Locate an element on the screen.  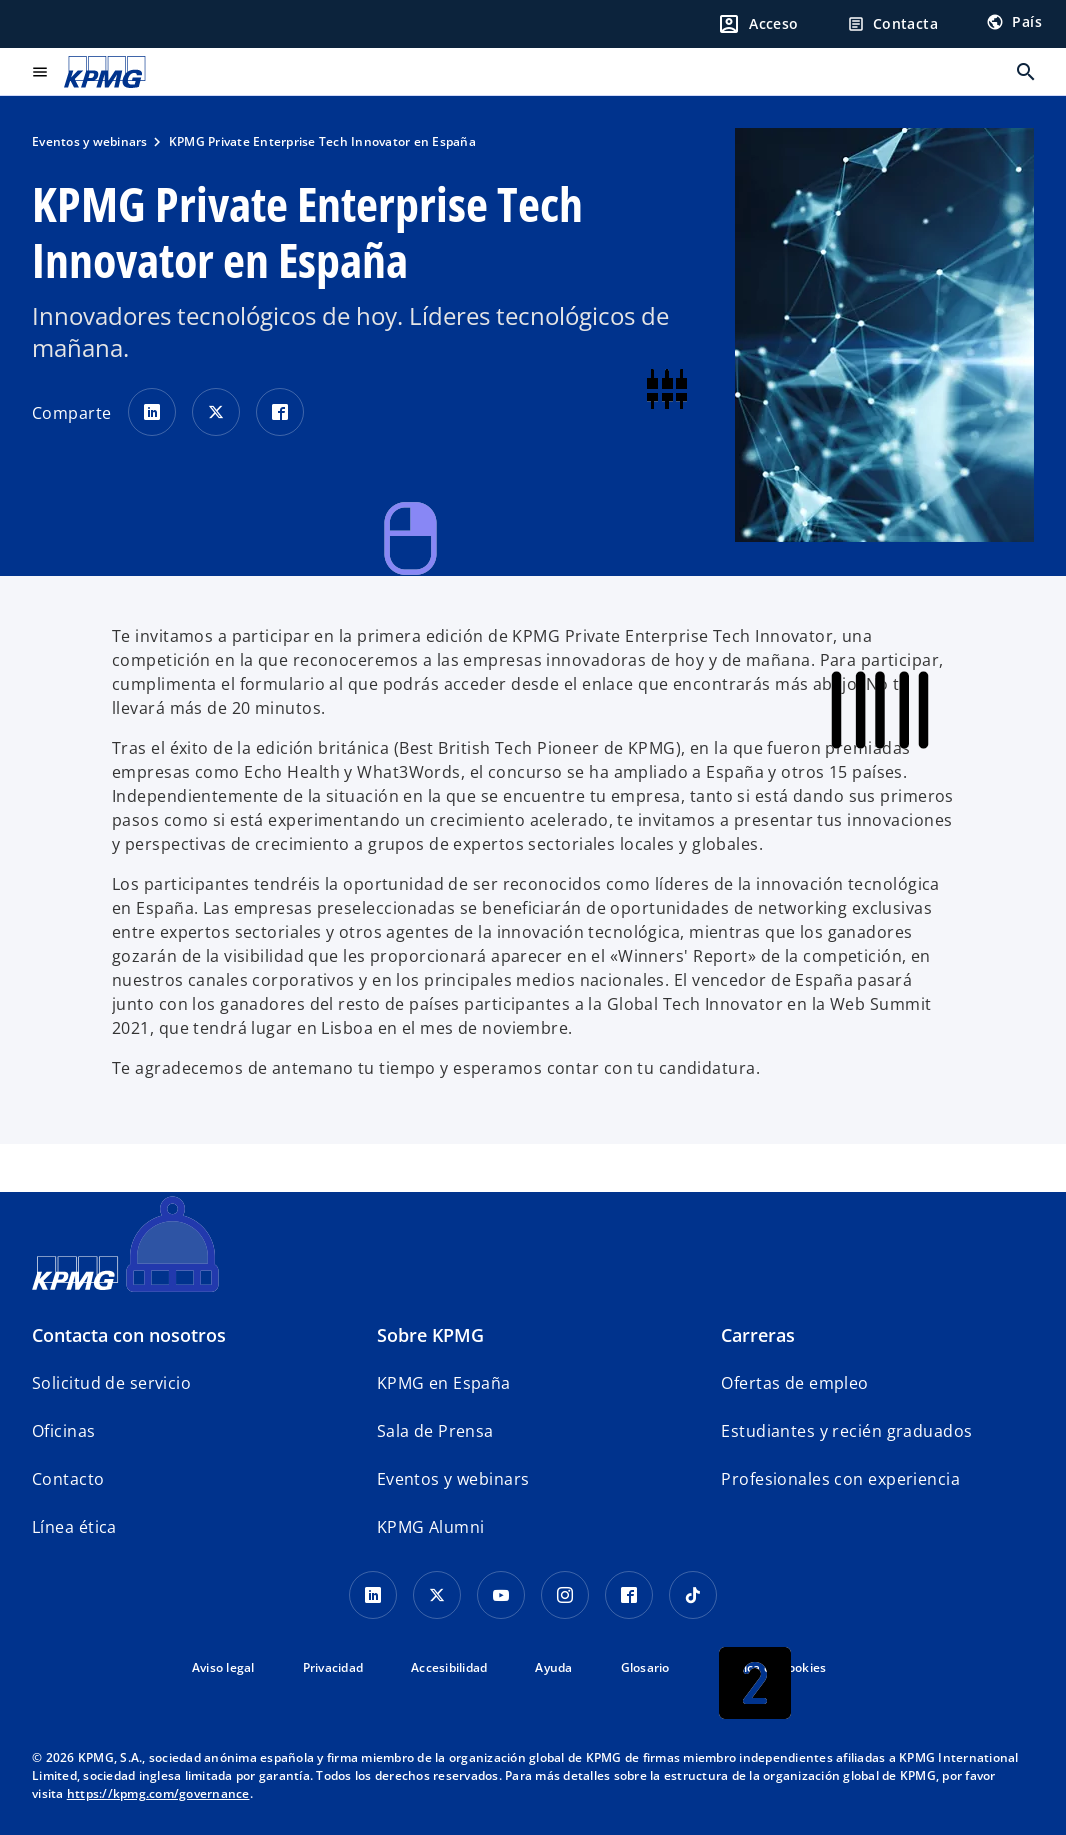
configure audio/video input connections is located at coordinates (667, 389).